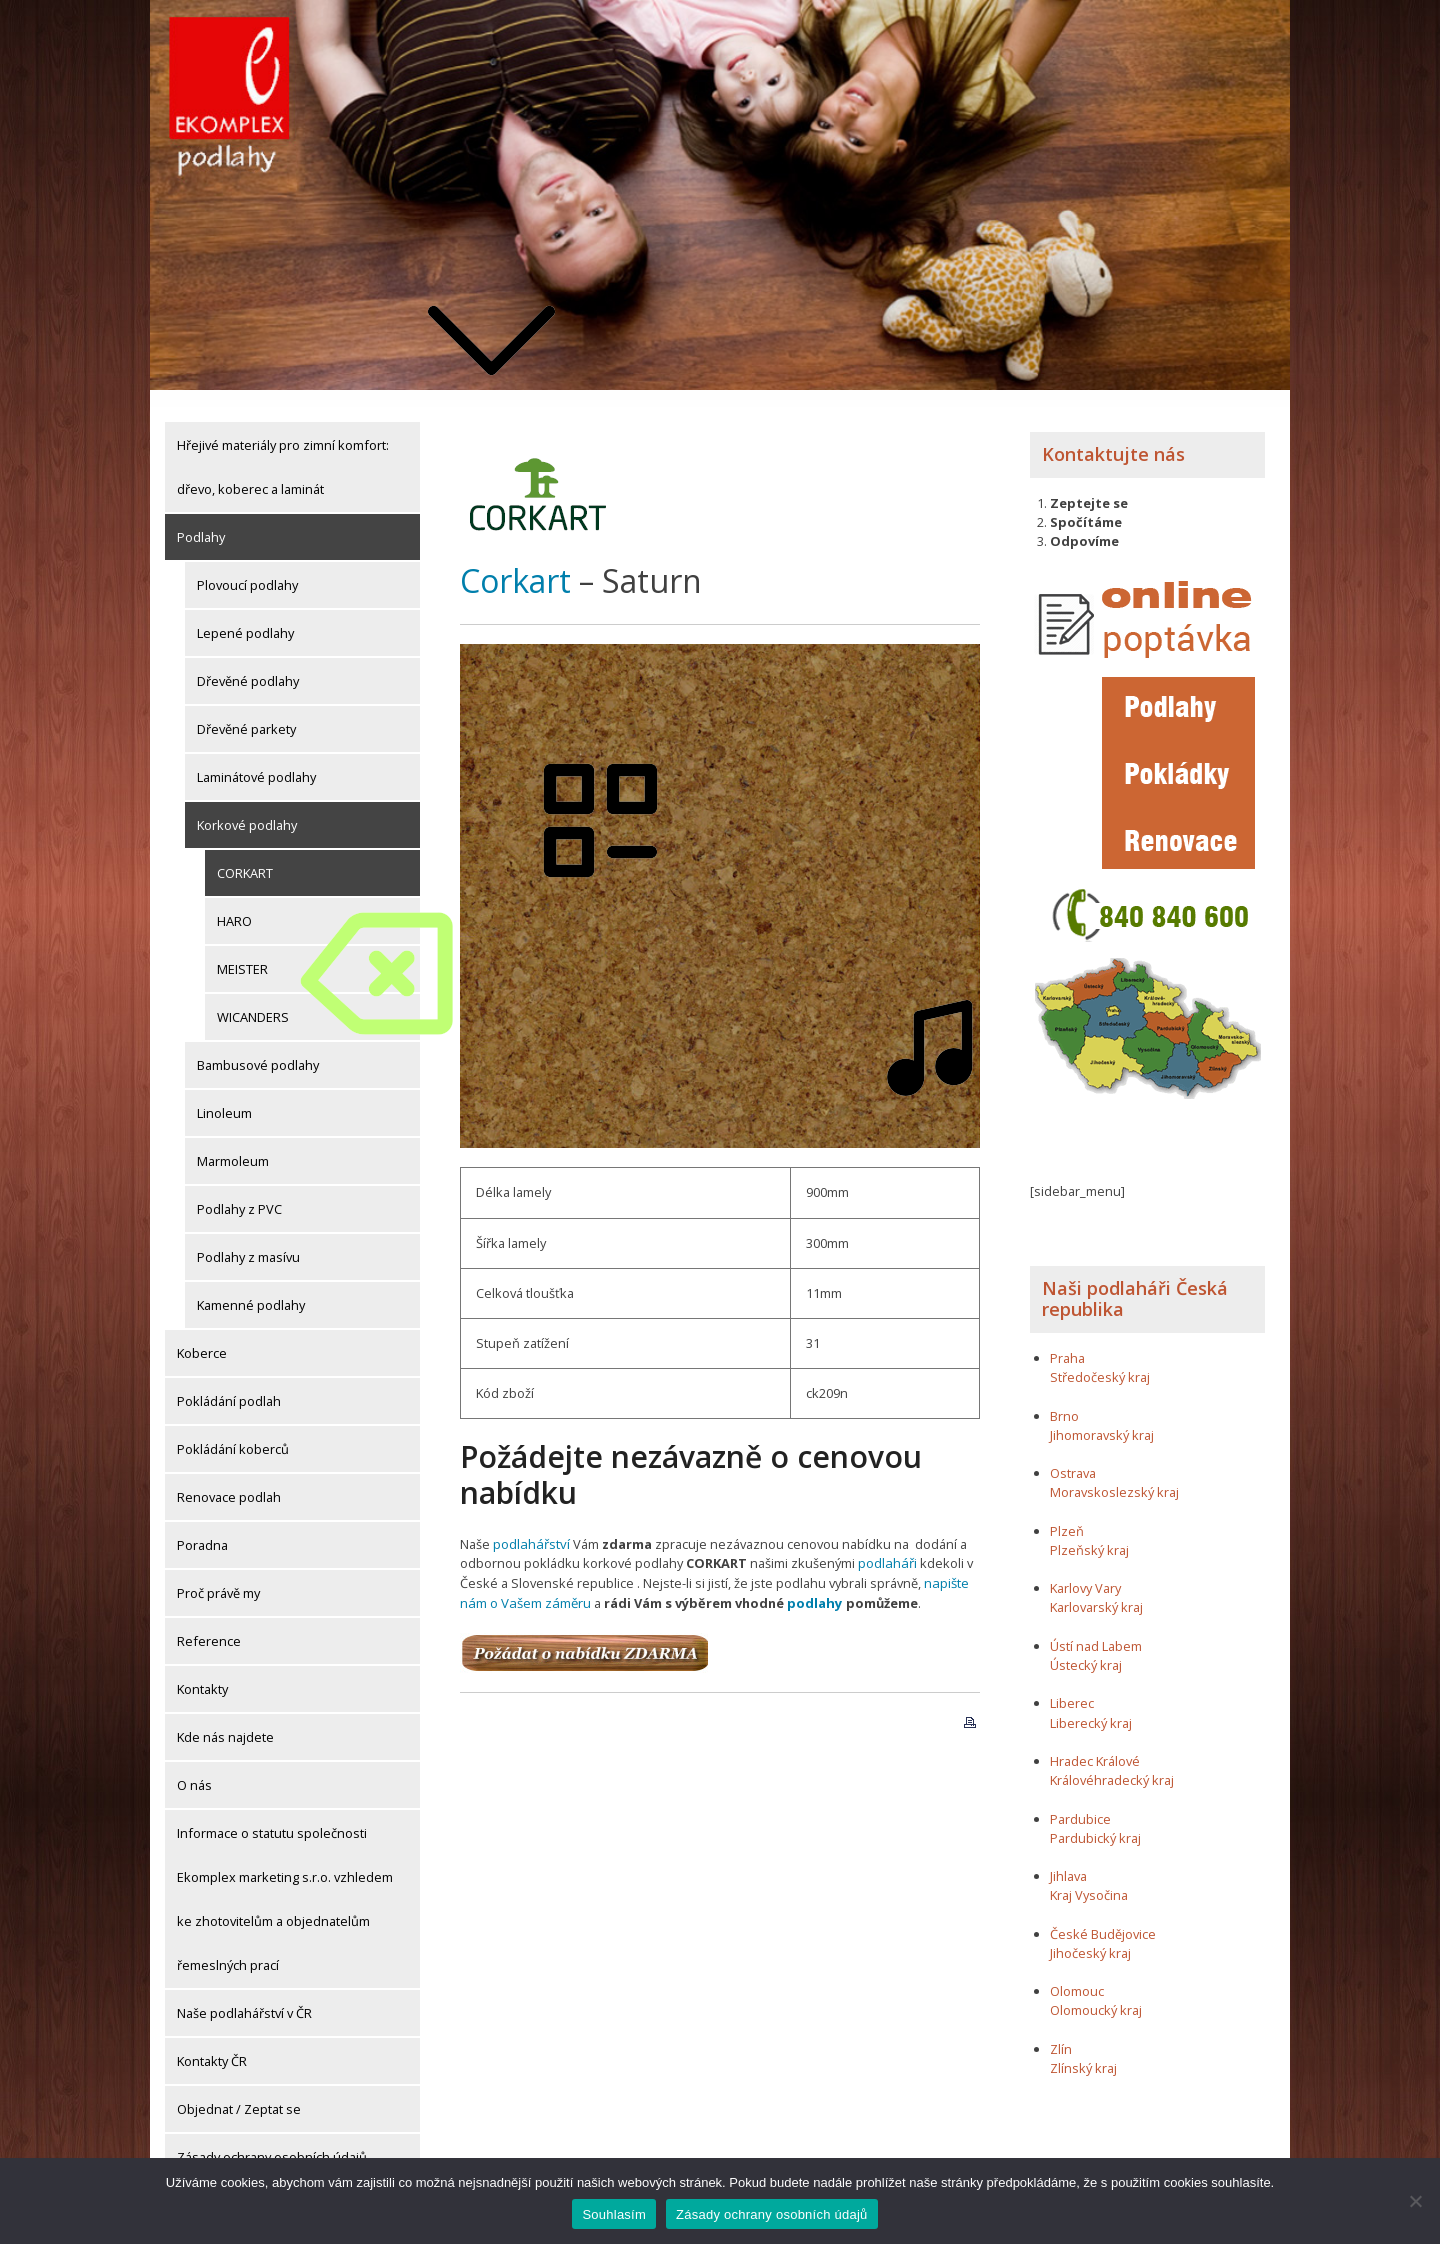 This screenshot has width=1440, height=2244. What do you see at coordinates (935, 1048) in the screenshot?
I see `access music library or audio files` at bounding box center [935, 1048].